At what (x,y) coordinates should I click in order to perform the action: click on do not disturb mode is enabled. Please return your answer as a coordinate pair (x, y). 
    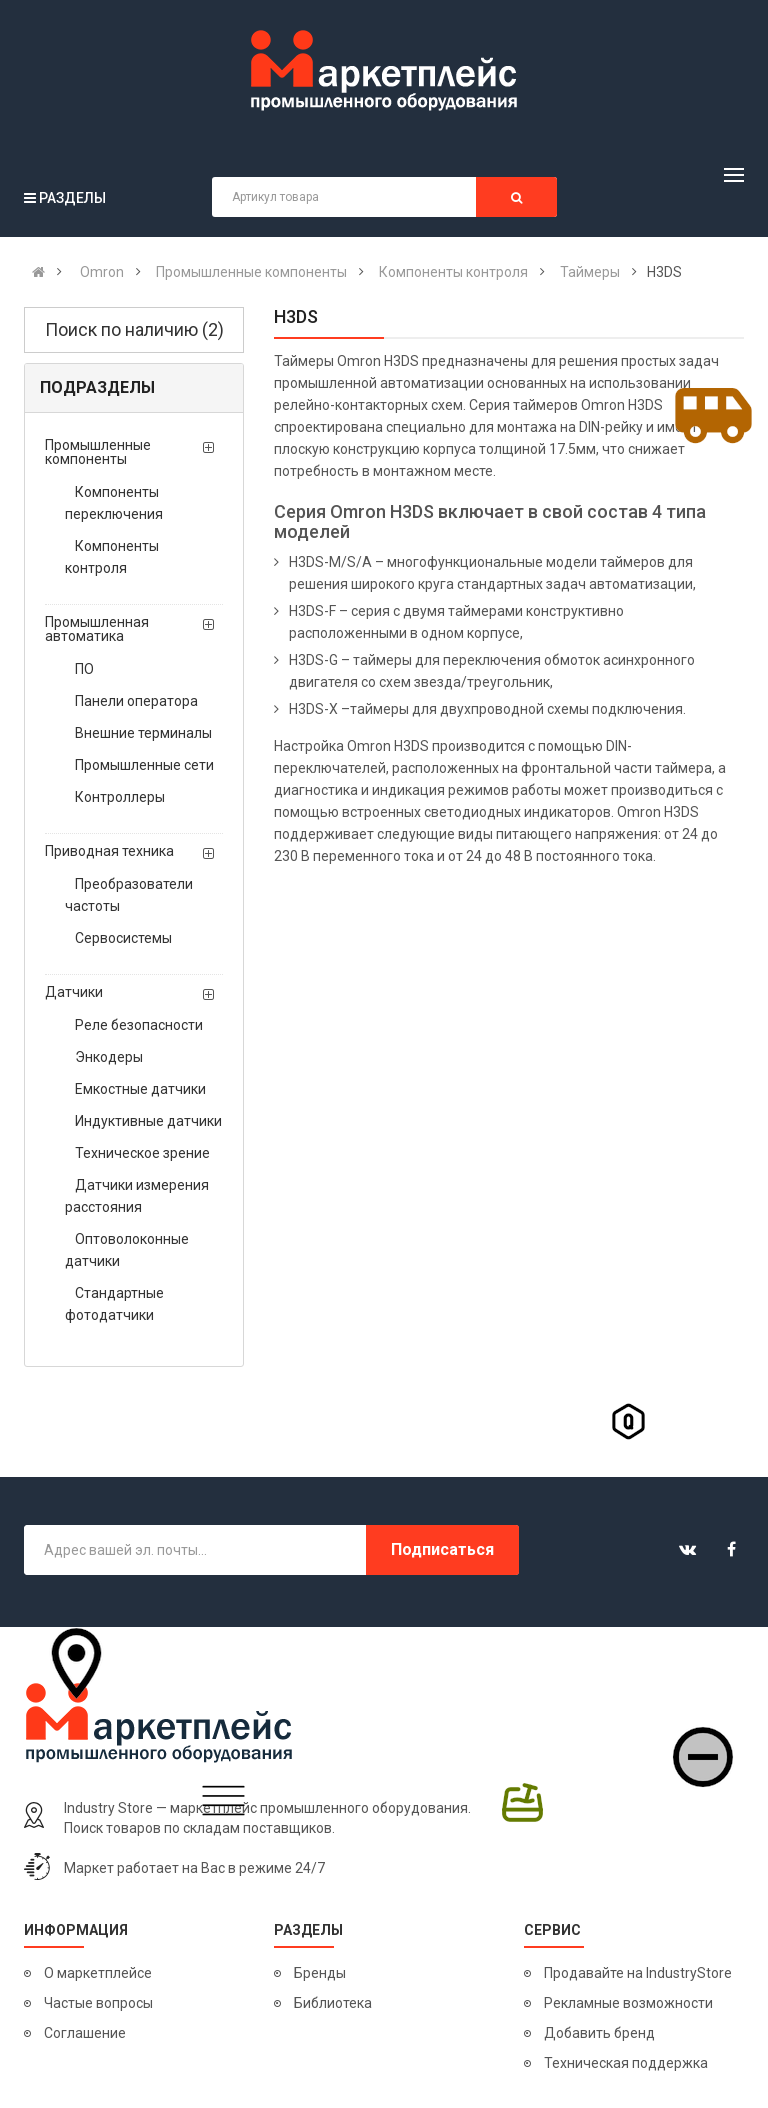
    Looking at the image, I should click on (703, 1757).